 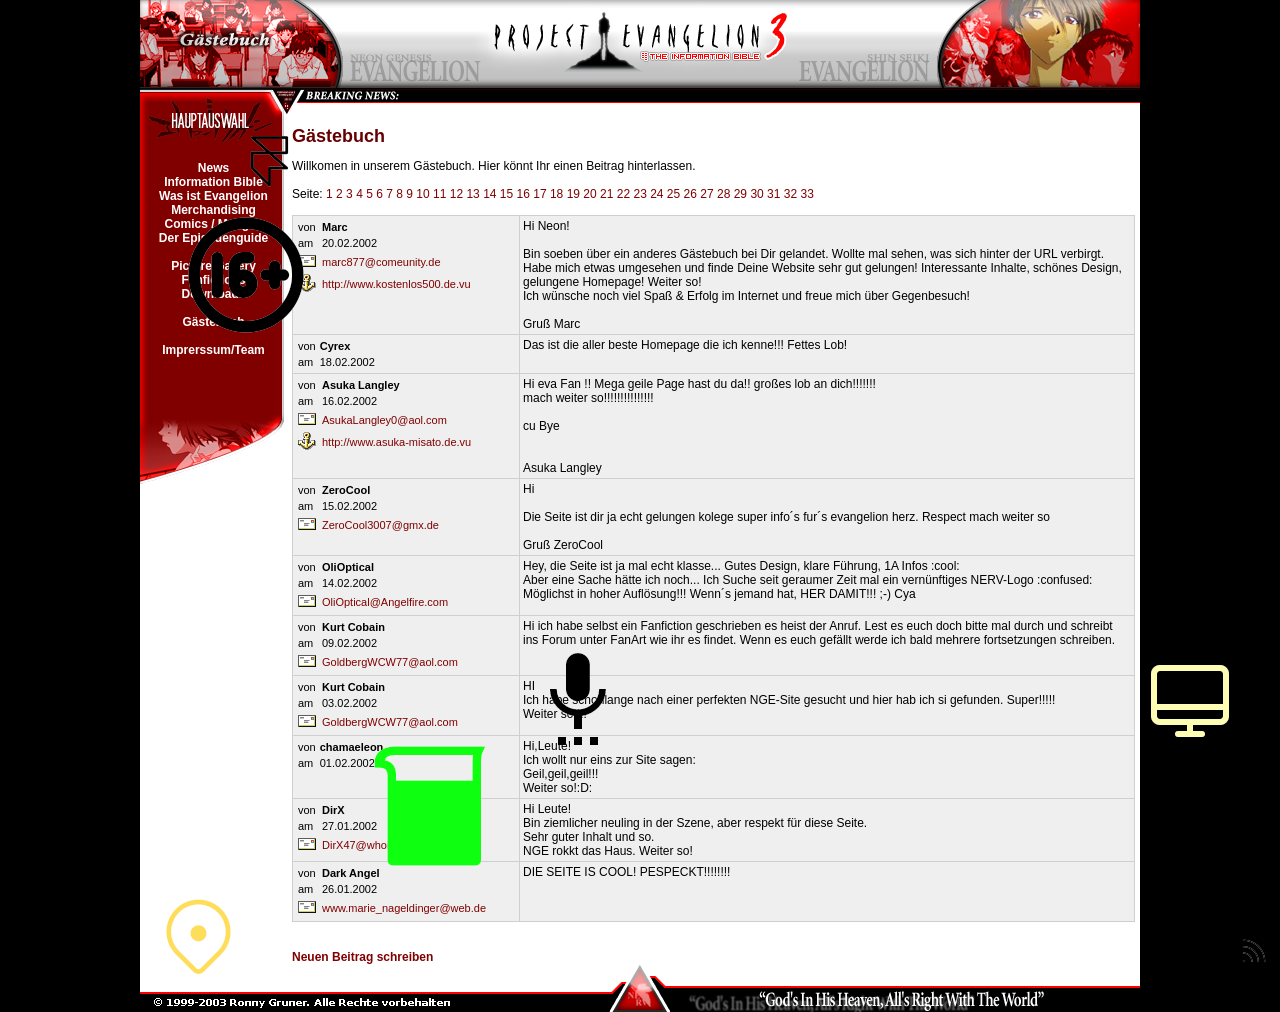 I want to click on view location on map, so click(x=198, y=936).